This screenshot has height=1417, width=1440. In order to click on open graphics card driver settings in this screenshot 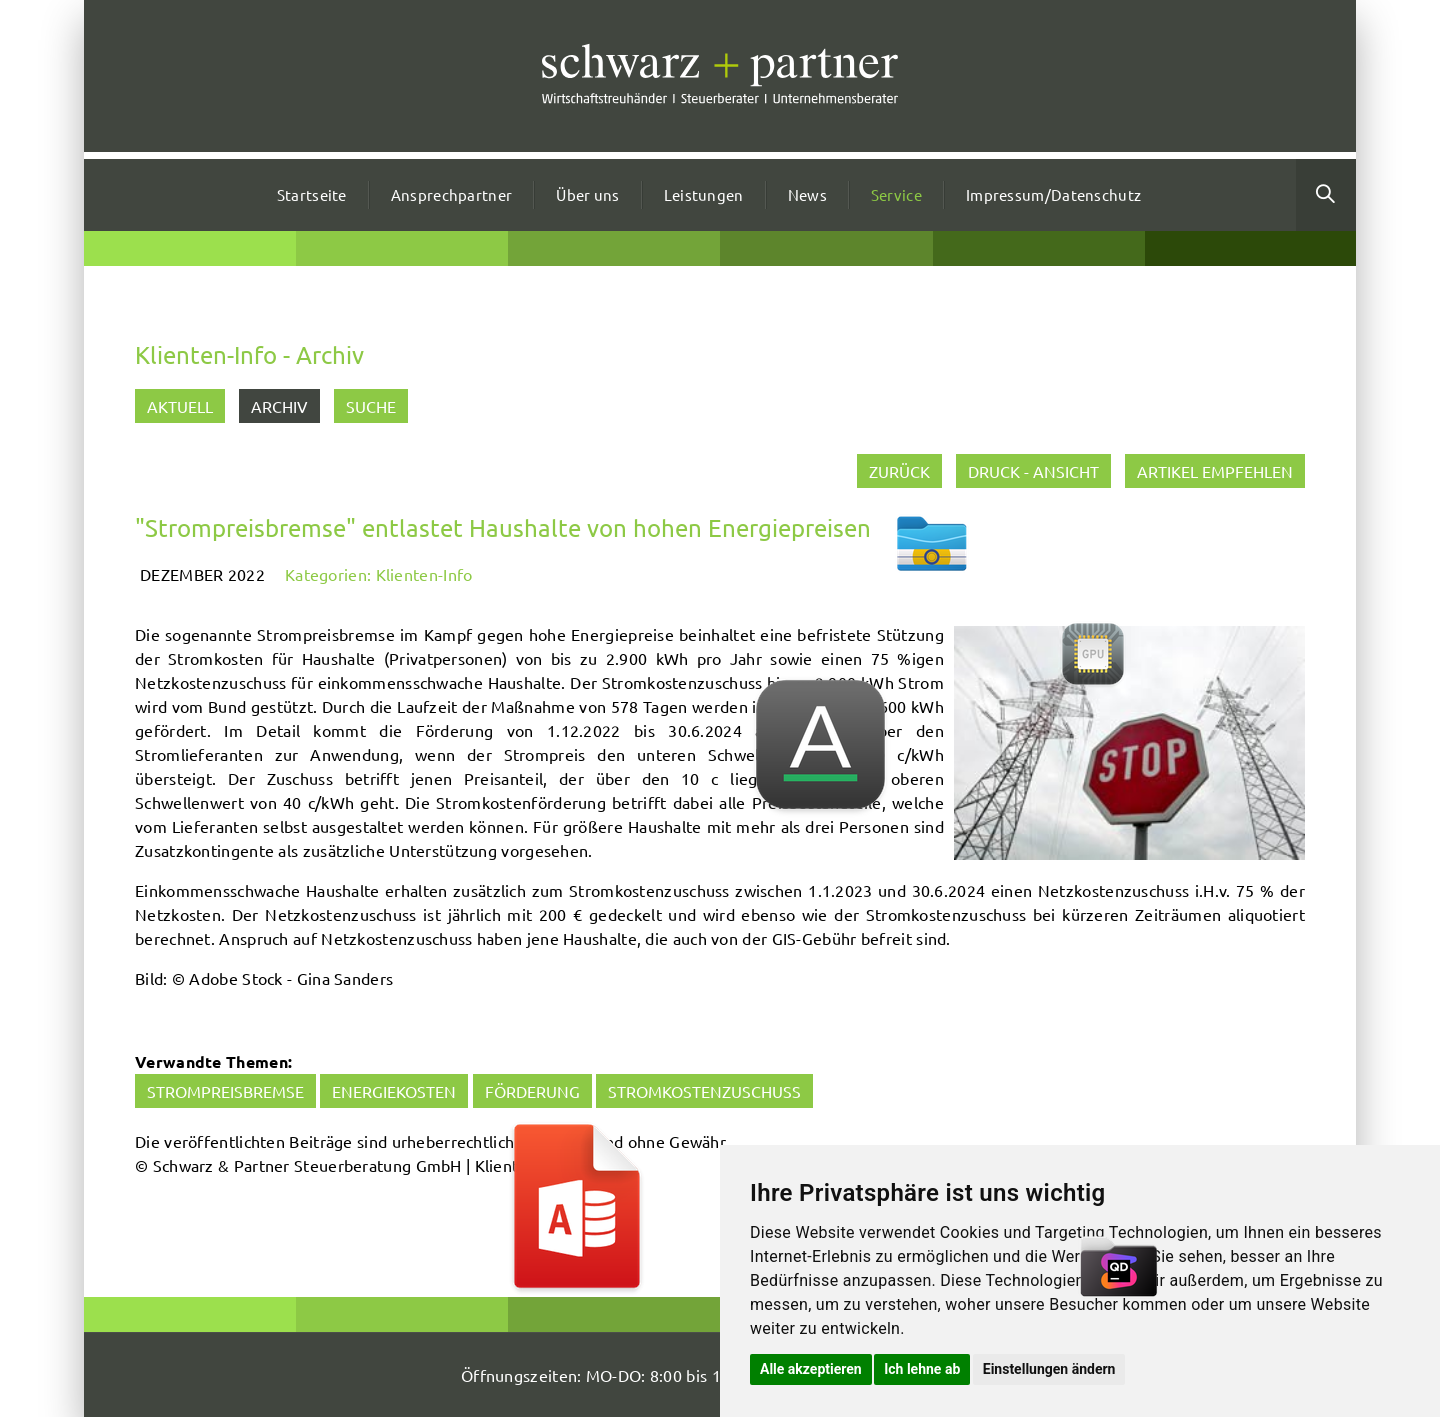, I will do `click(1093, 654)`.